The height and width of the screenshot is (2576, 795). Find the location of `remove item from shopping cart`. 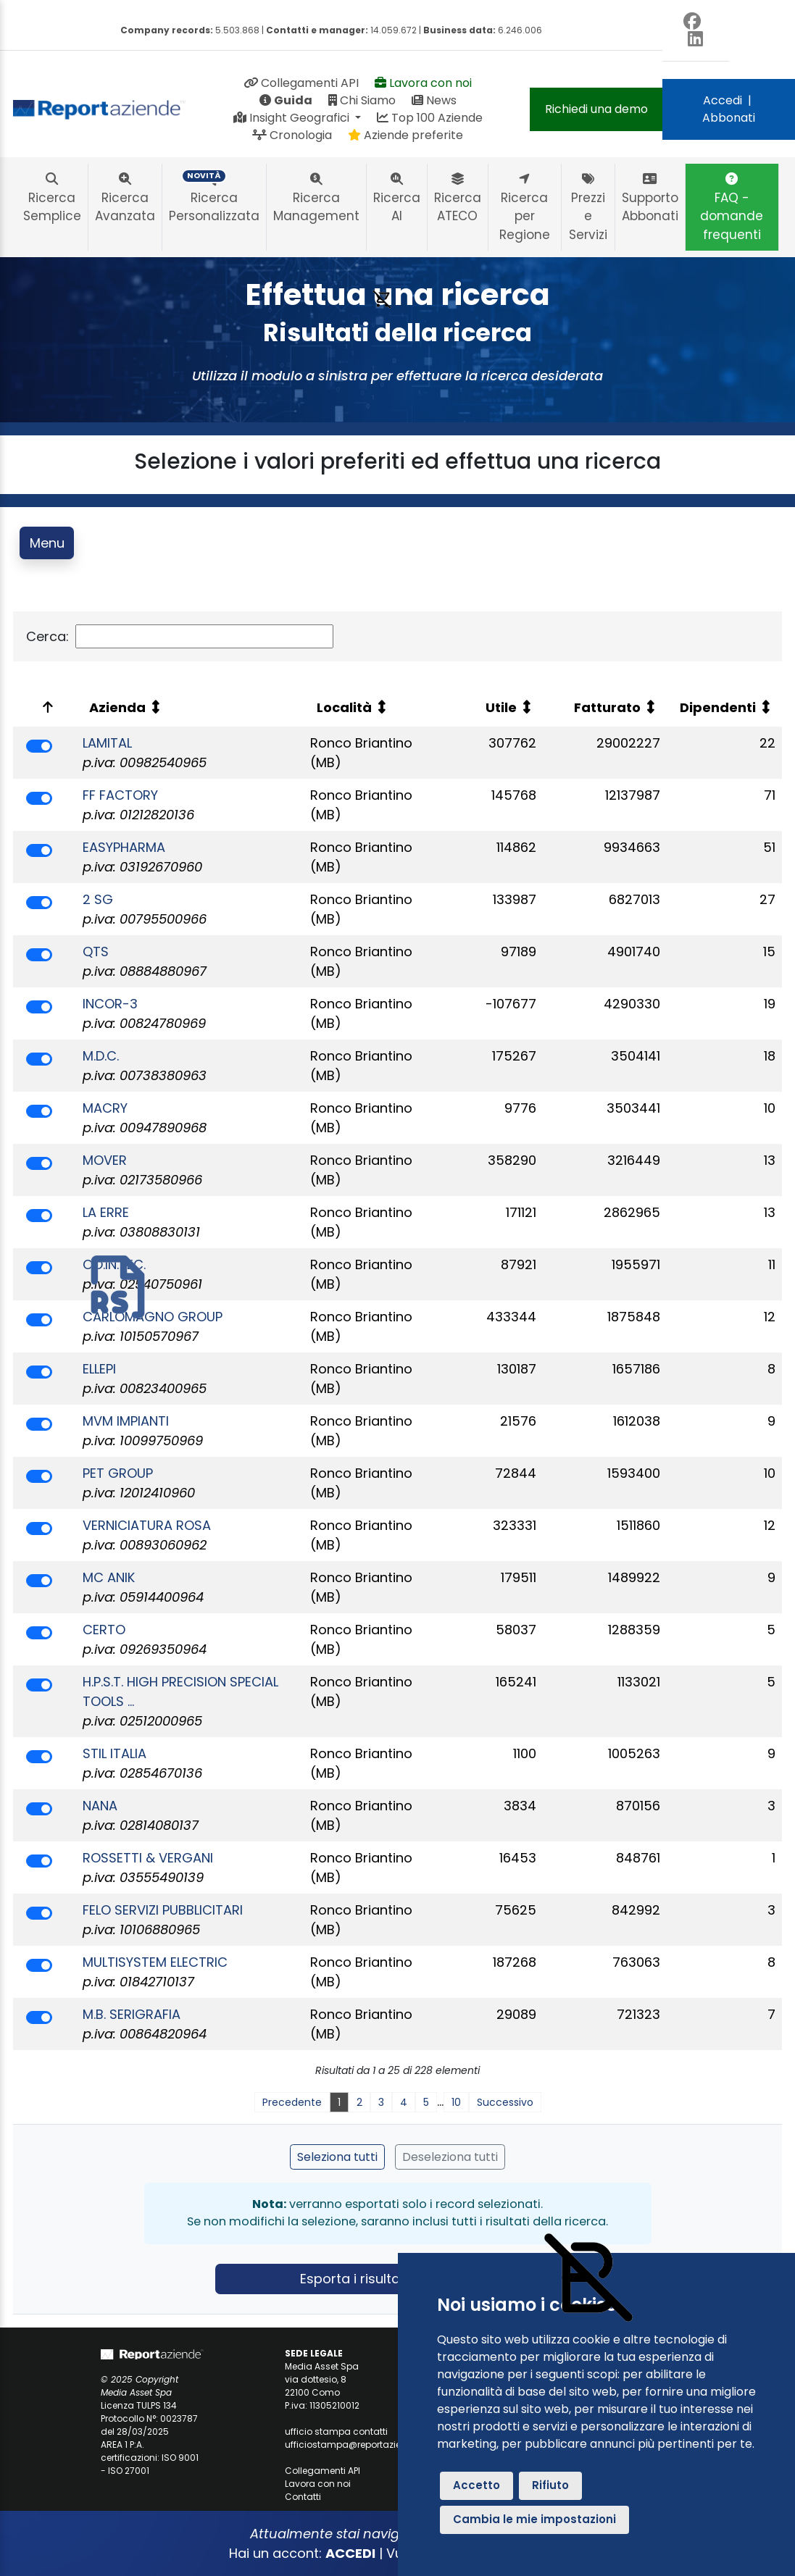

remove item from shopping cart is located at coordinates (382, 298).